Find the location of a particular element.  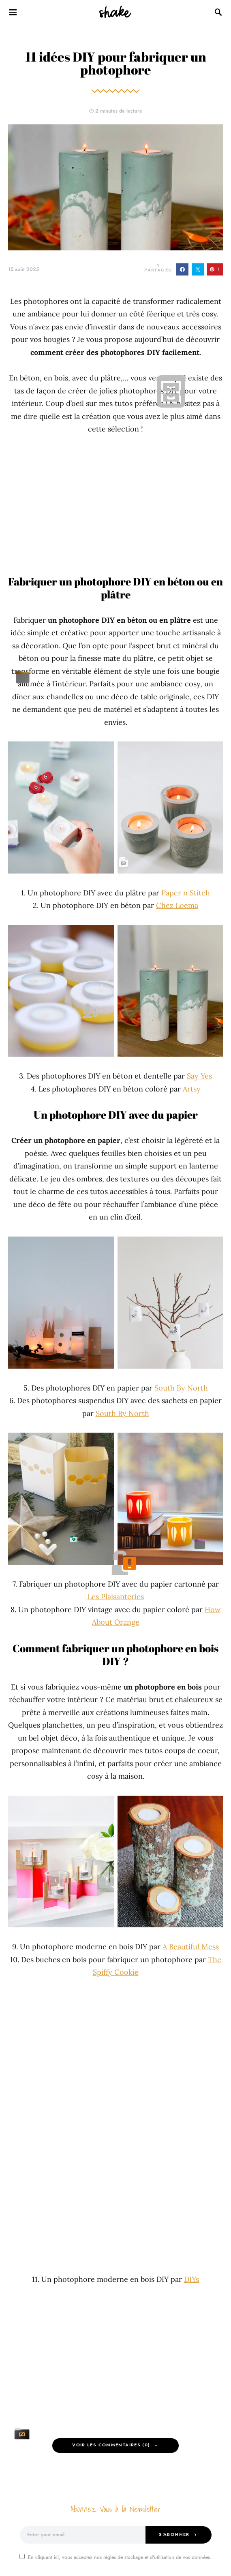

open the file manager application is located at coordinates (171, 391).